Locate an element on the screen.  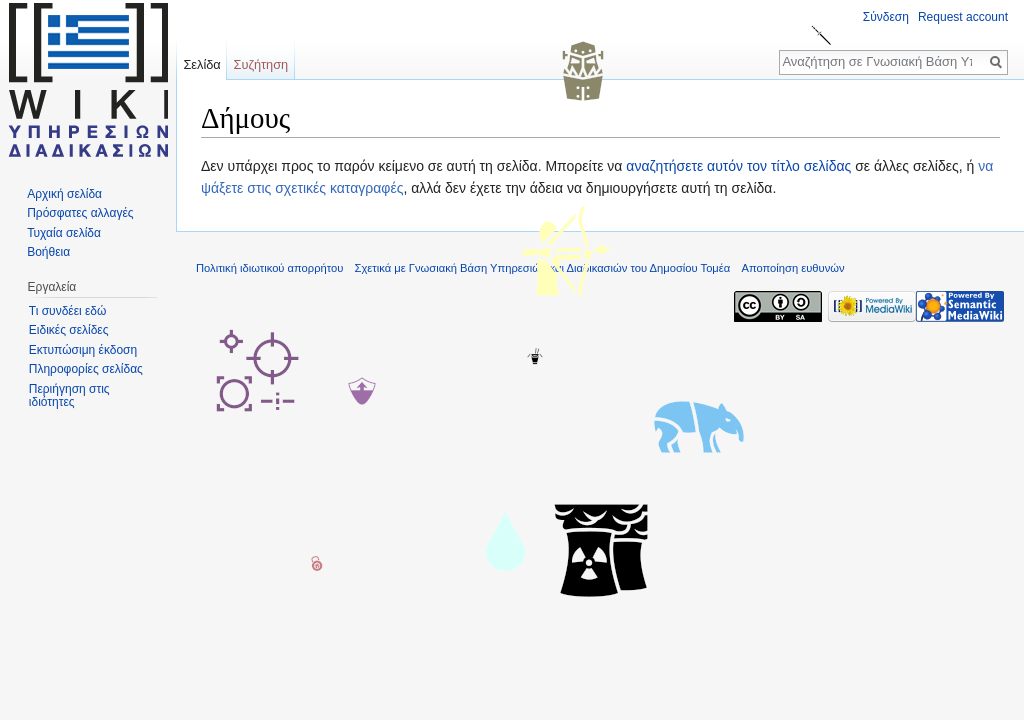
access security or lock settings is located at coordinates (316, 563).